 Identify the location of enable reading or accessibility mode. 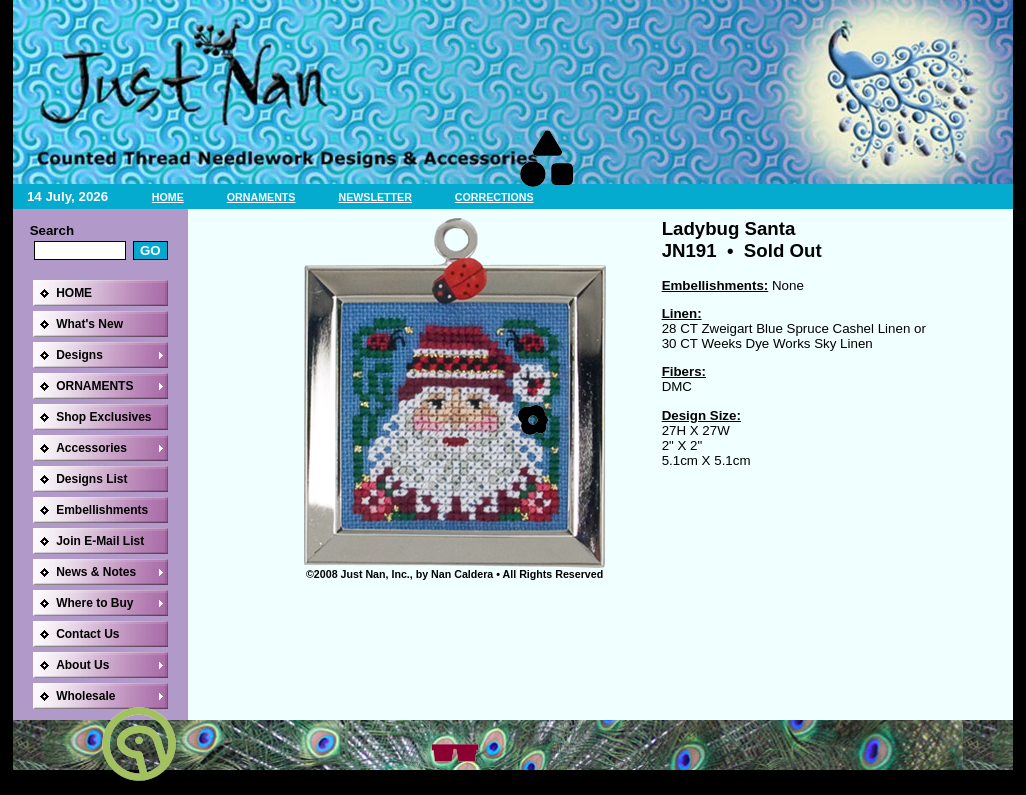
(455, 752).